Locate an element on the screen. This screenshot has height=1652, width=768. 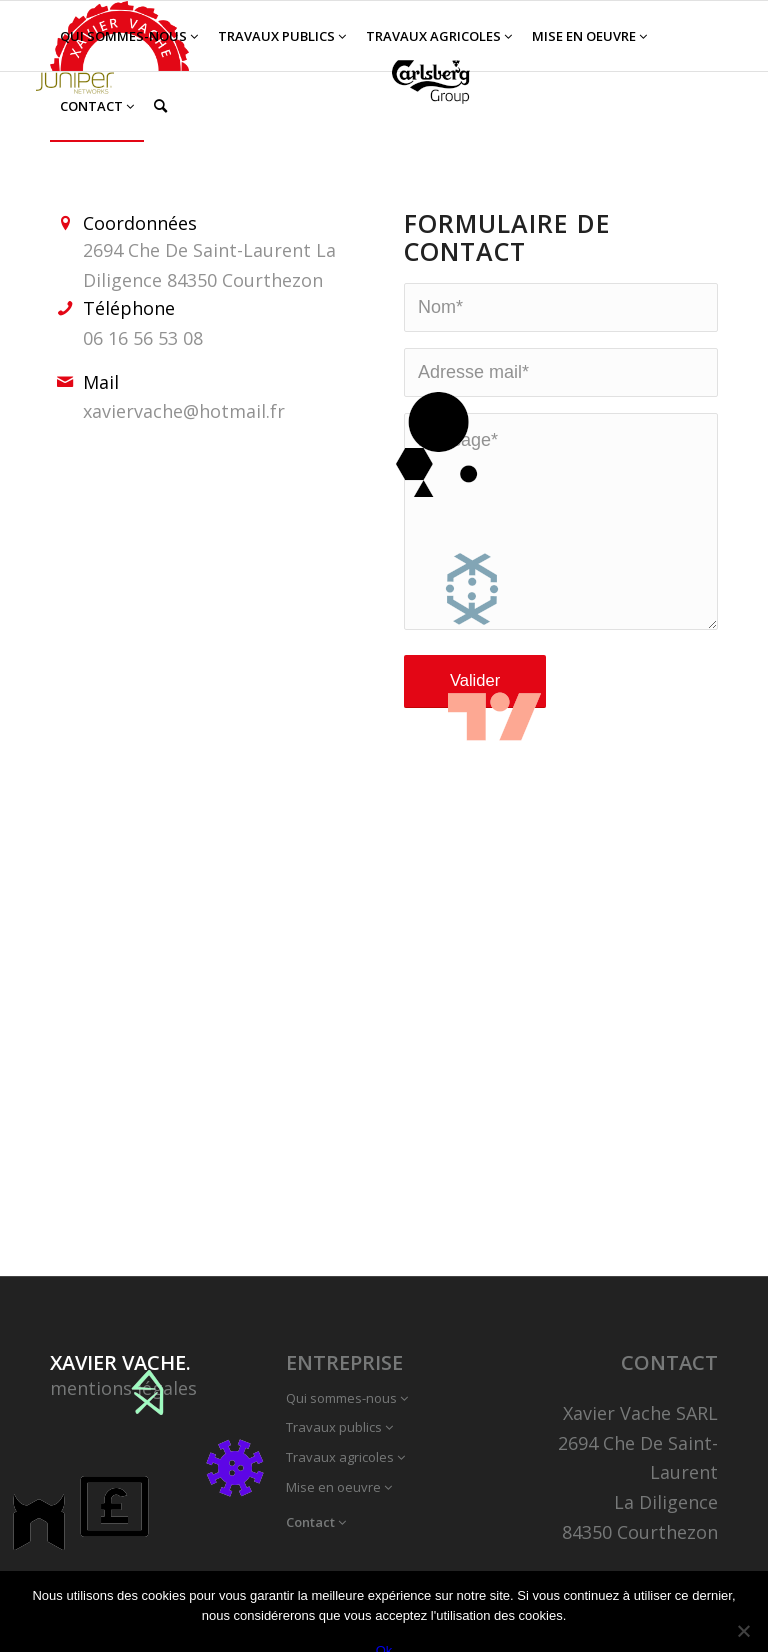
Carlsberg Group company logo is located at coordinates (431, 82).